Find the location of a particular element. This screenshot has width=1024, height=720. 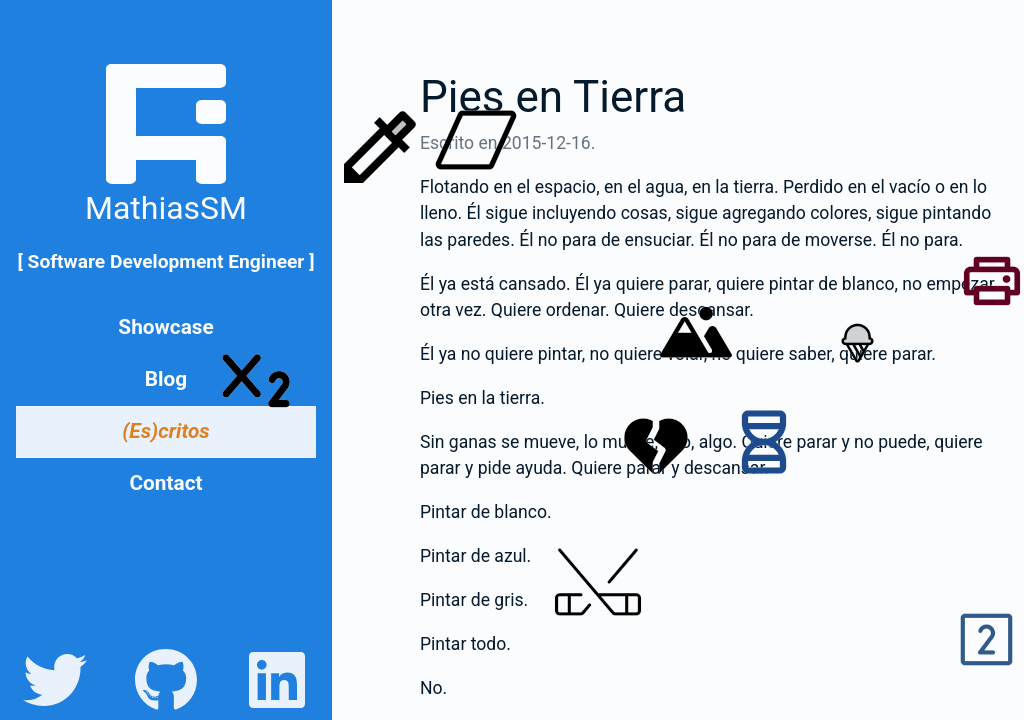

pick a color from the canvas is located at coordinates (380, 147).